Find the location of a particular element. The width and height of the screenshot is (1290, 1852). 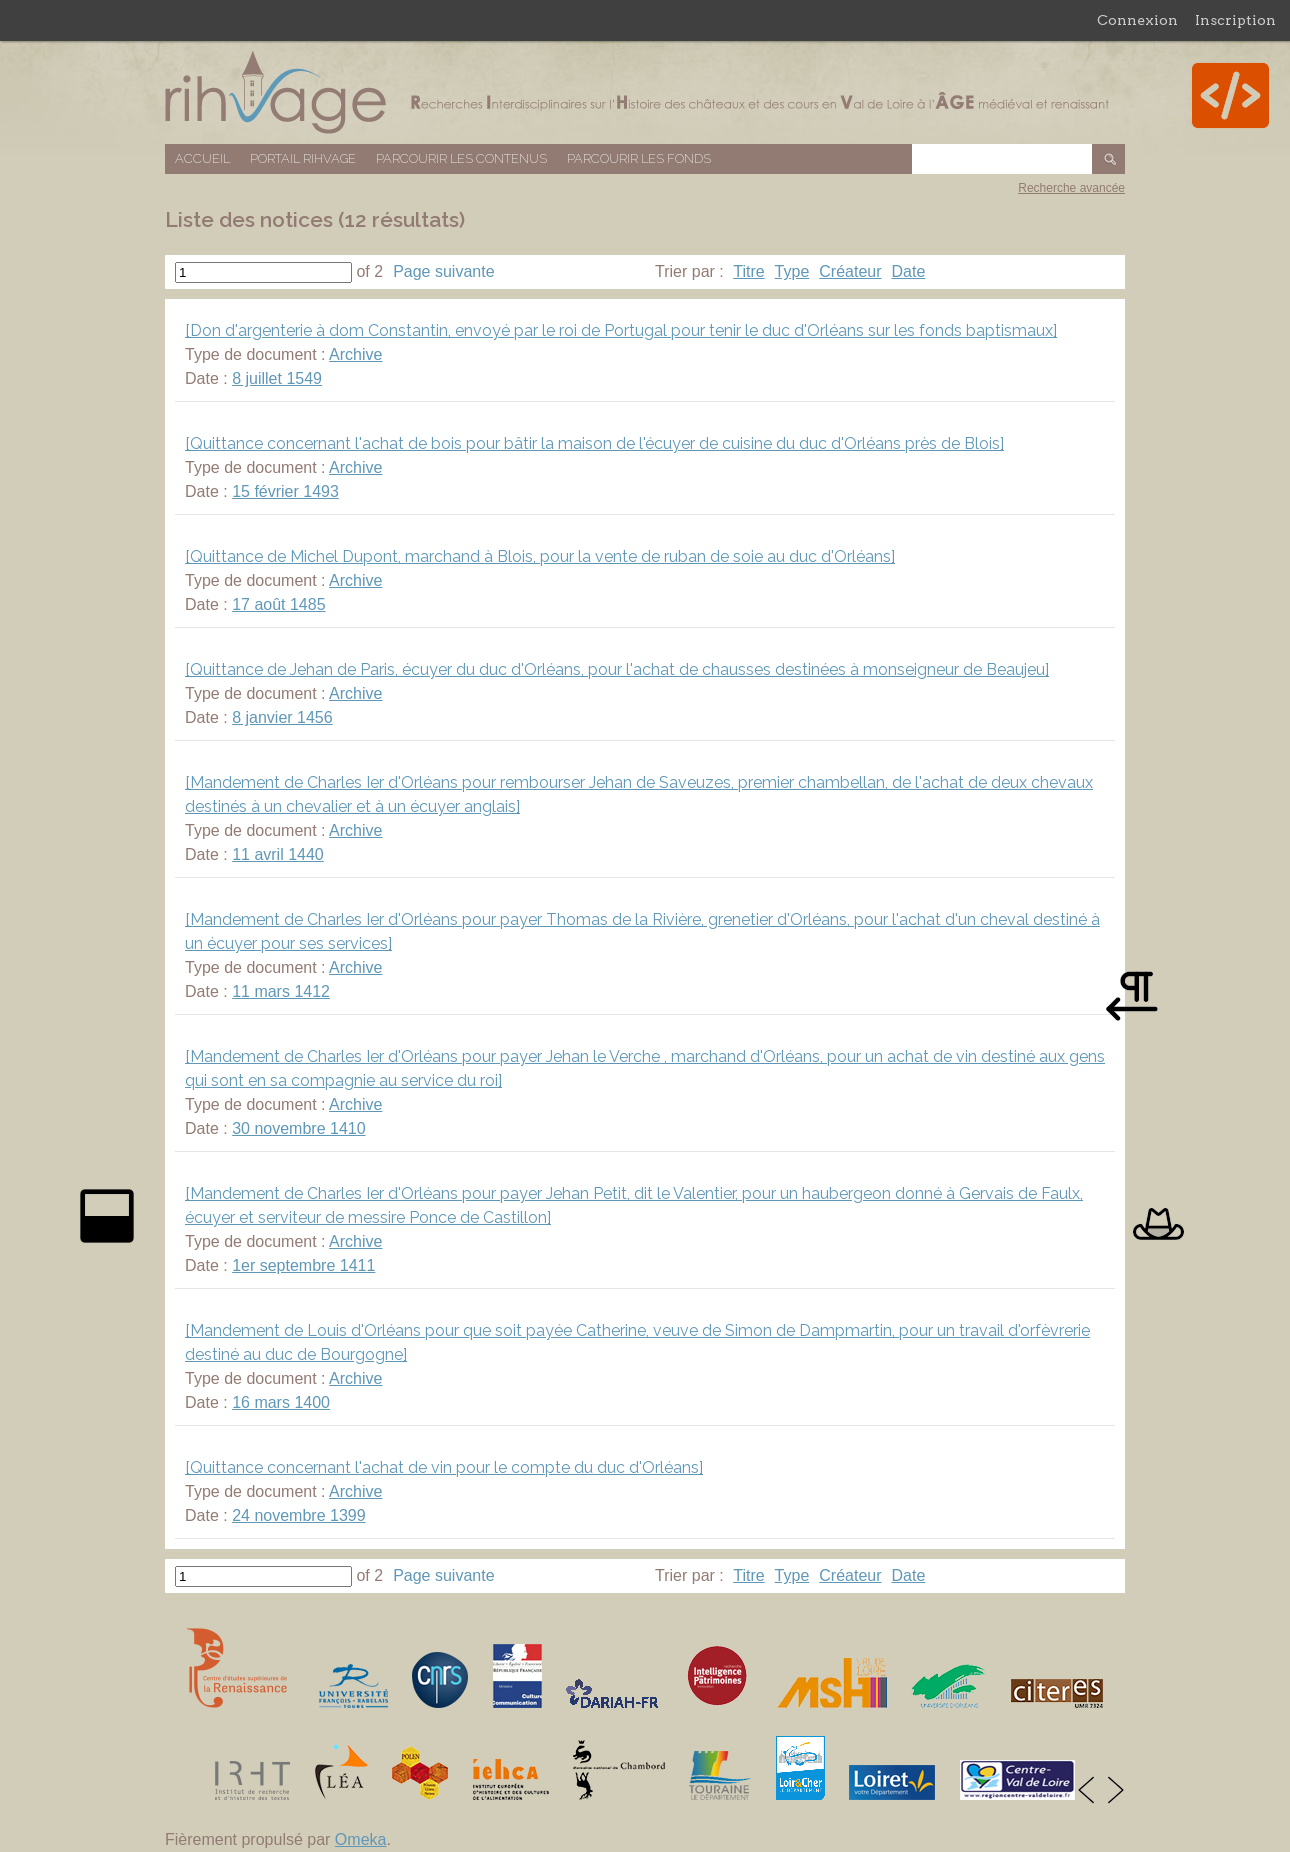

view or edit source code is located at coordinates (1230, 95).